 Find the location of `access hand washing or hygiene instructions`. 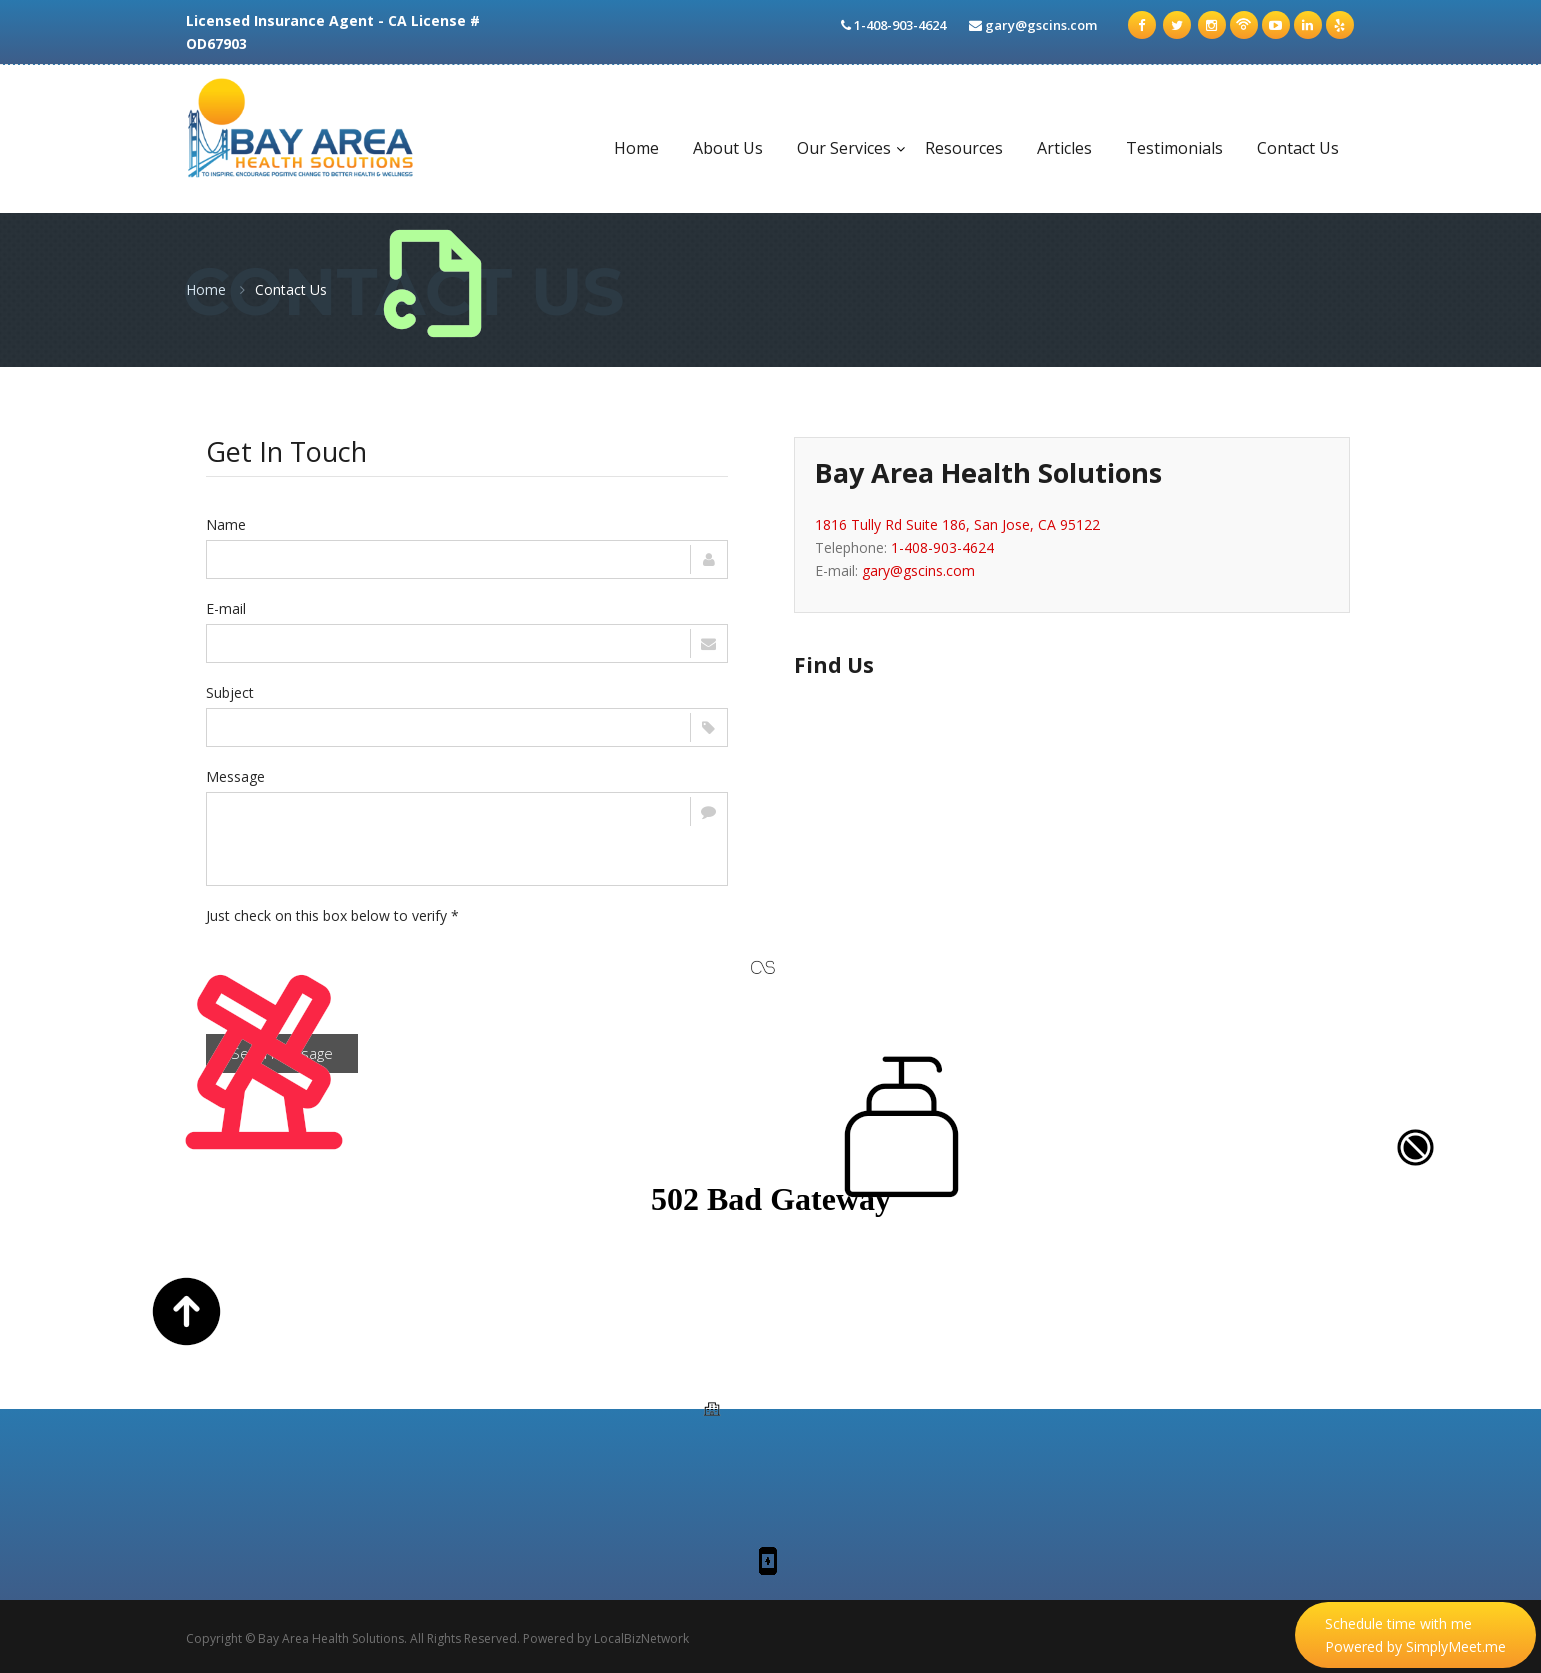

access hand washing or hygiene instructions is located at coordinates (901, 1129).